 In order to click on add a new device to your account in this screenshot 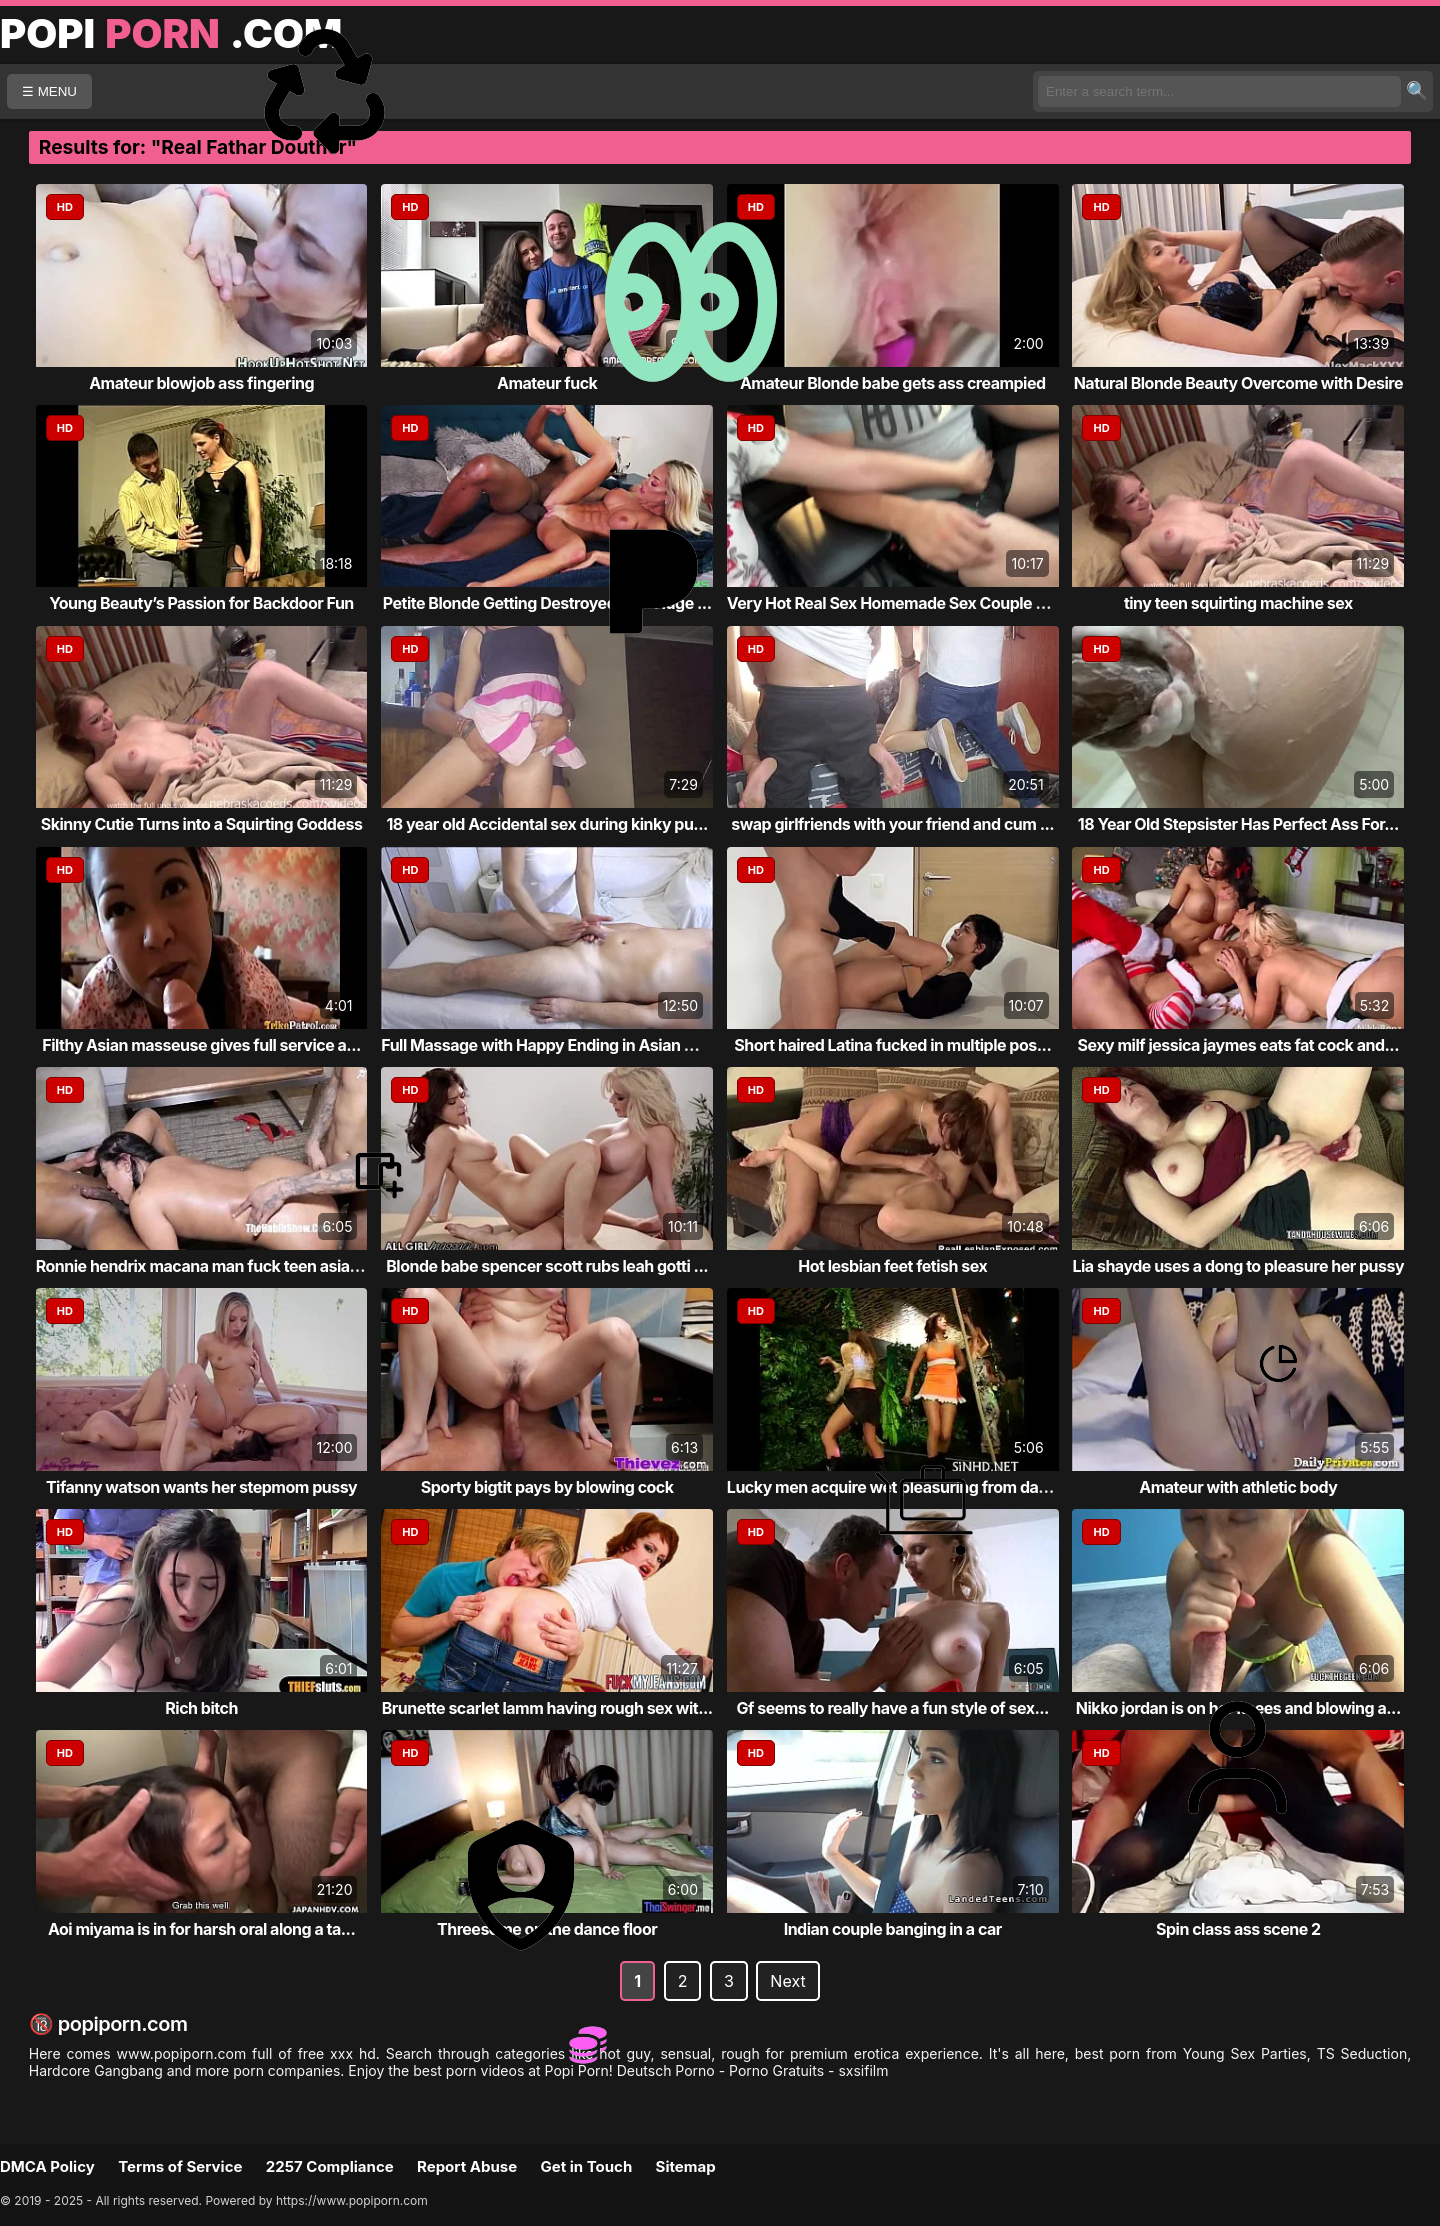, I will do `click(378, 1173)`.